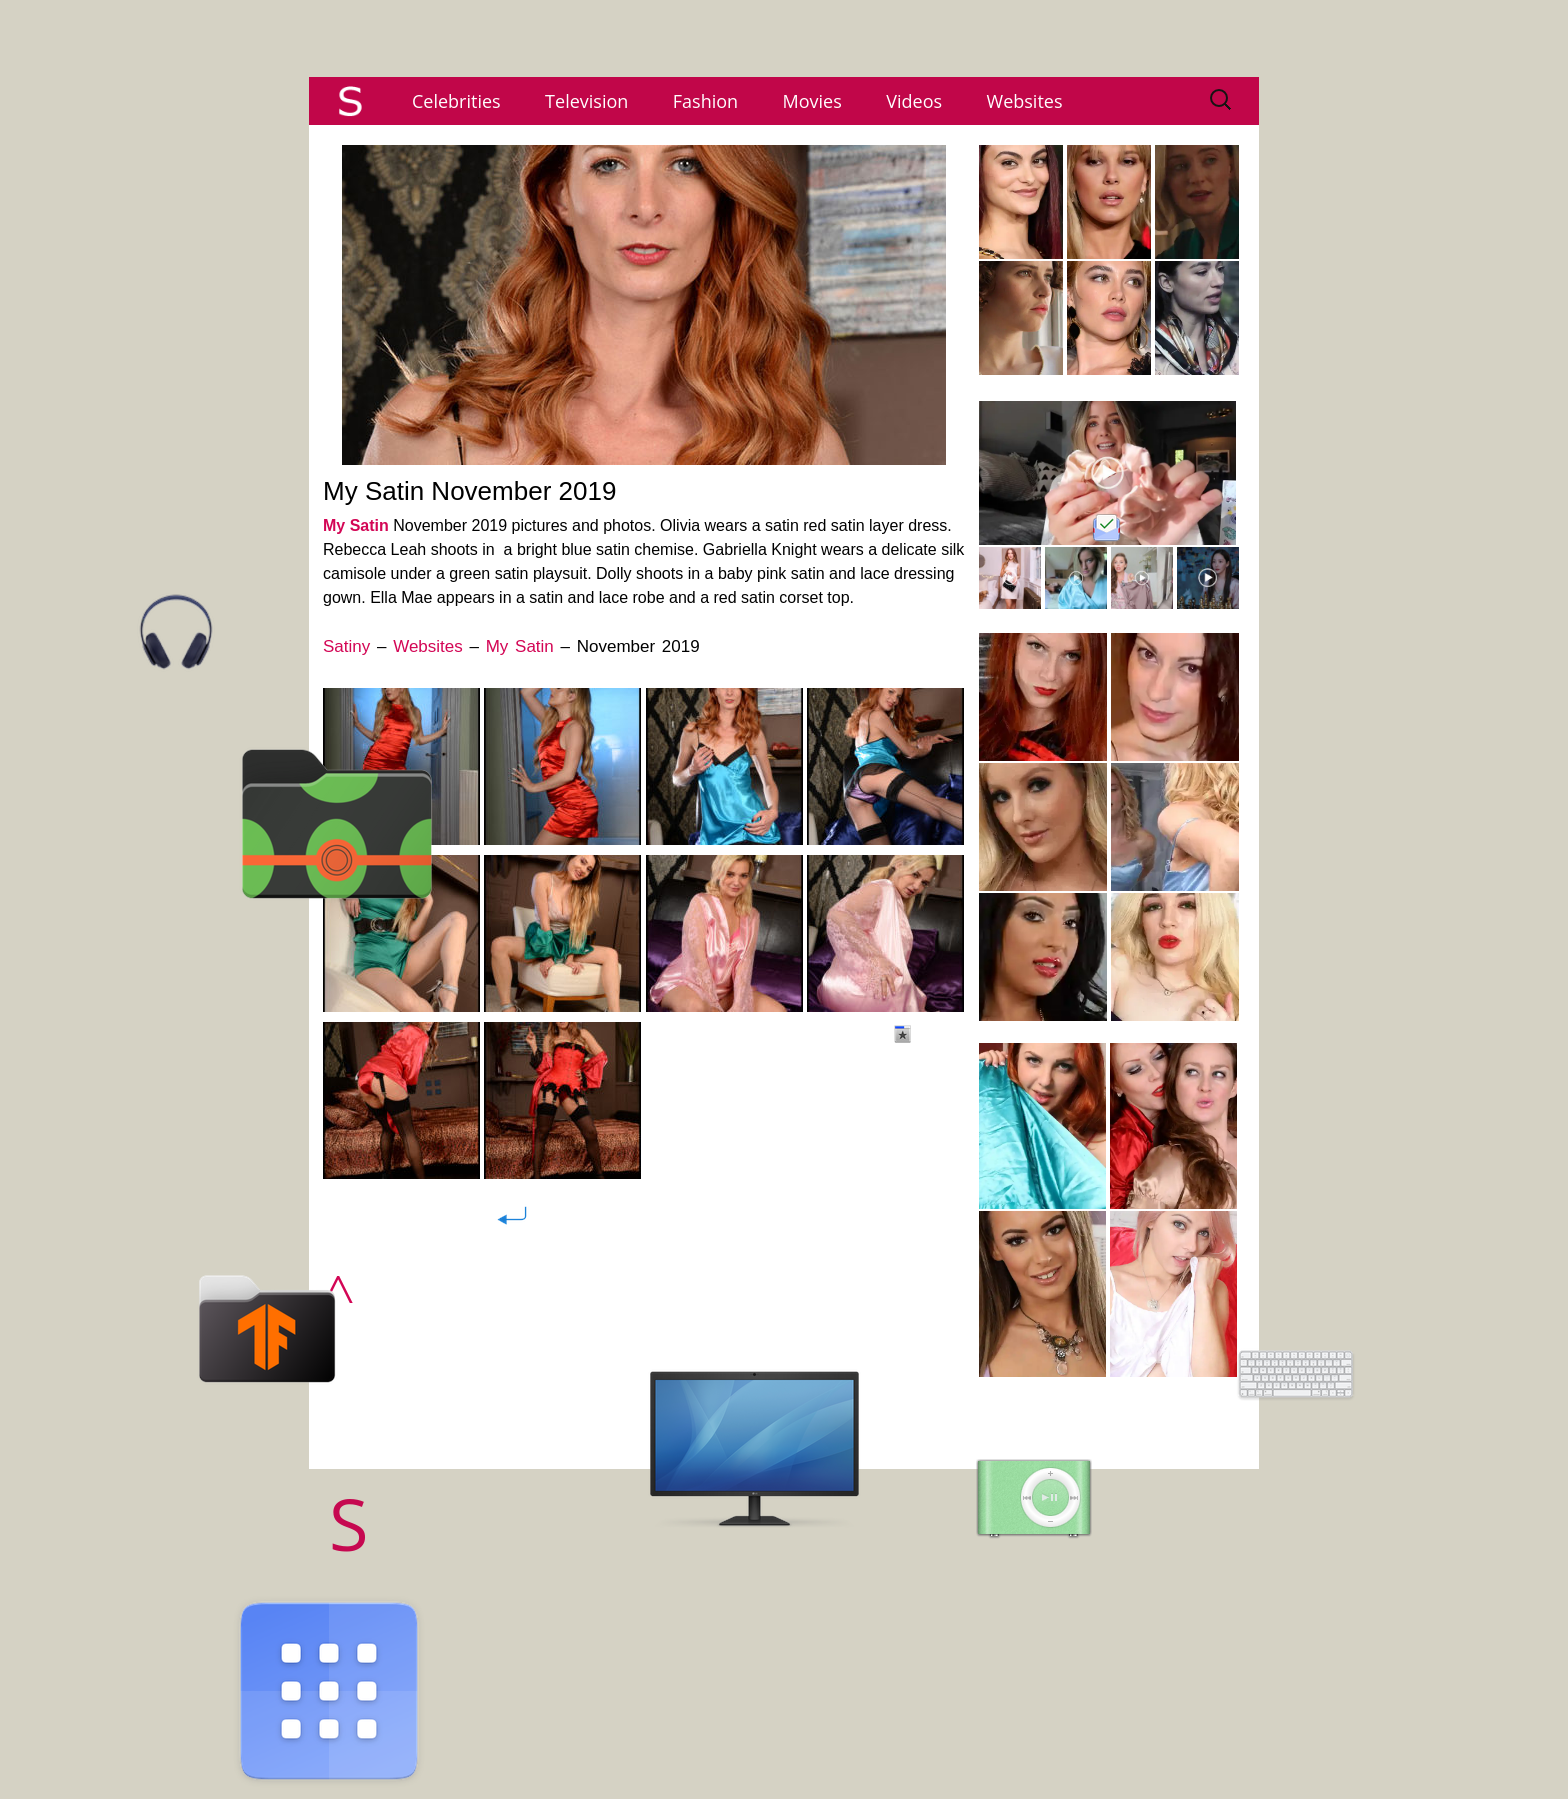  What do you see at coordinates (329, 1691) in the screenshot?
I see `view all applications` at bounding box center [329, 1691].